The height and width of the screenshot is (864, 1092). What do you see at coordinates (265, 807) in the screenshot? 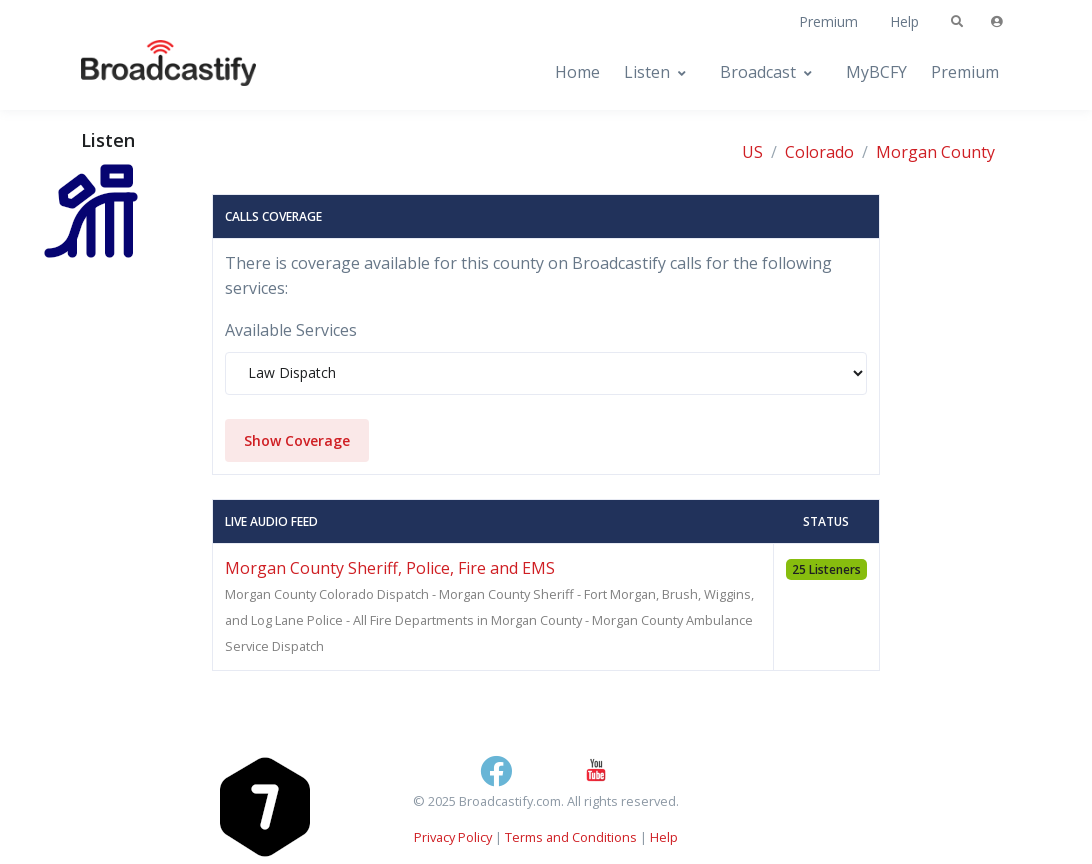
I see `indicates step 7 in a multi-step process` at bounding box center [265, 807].